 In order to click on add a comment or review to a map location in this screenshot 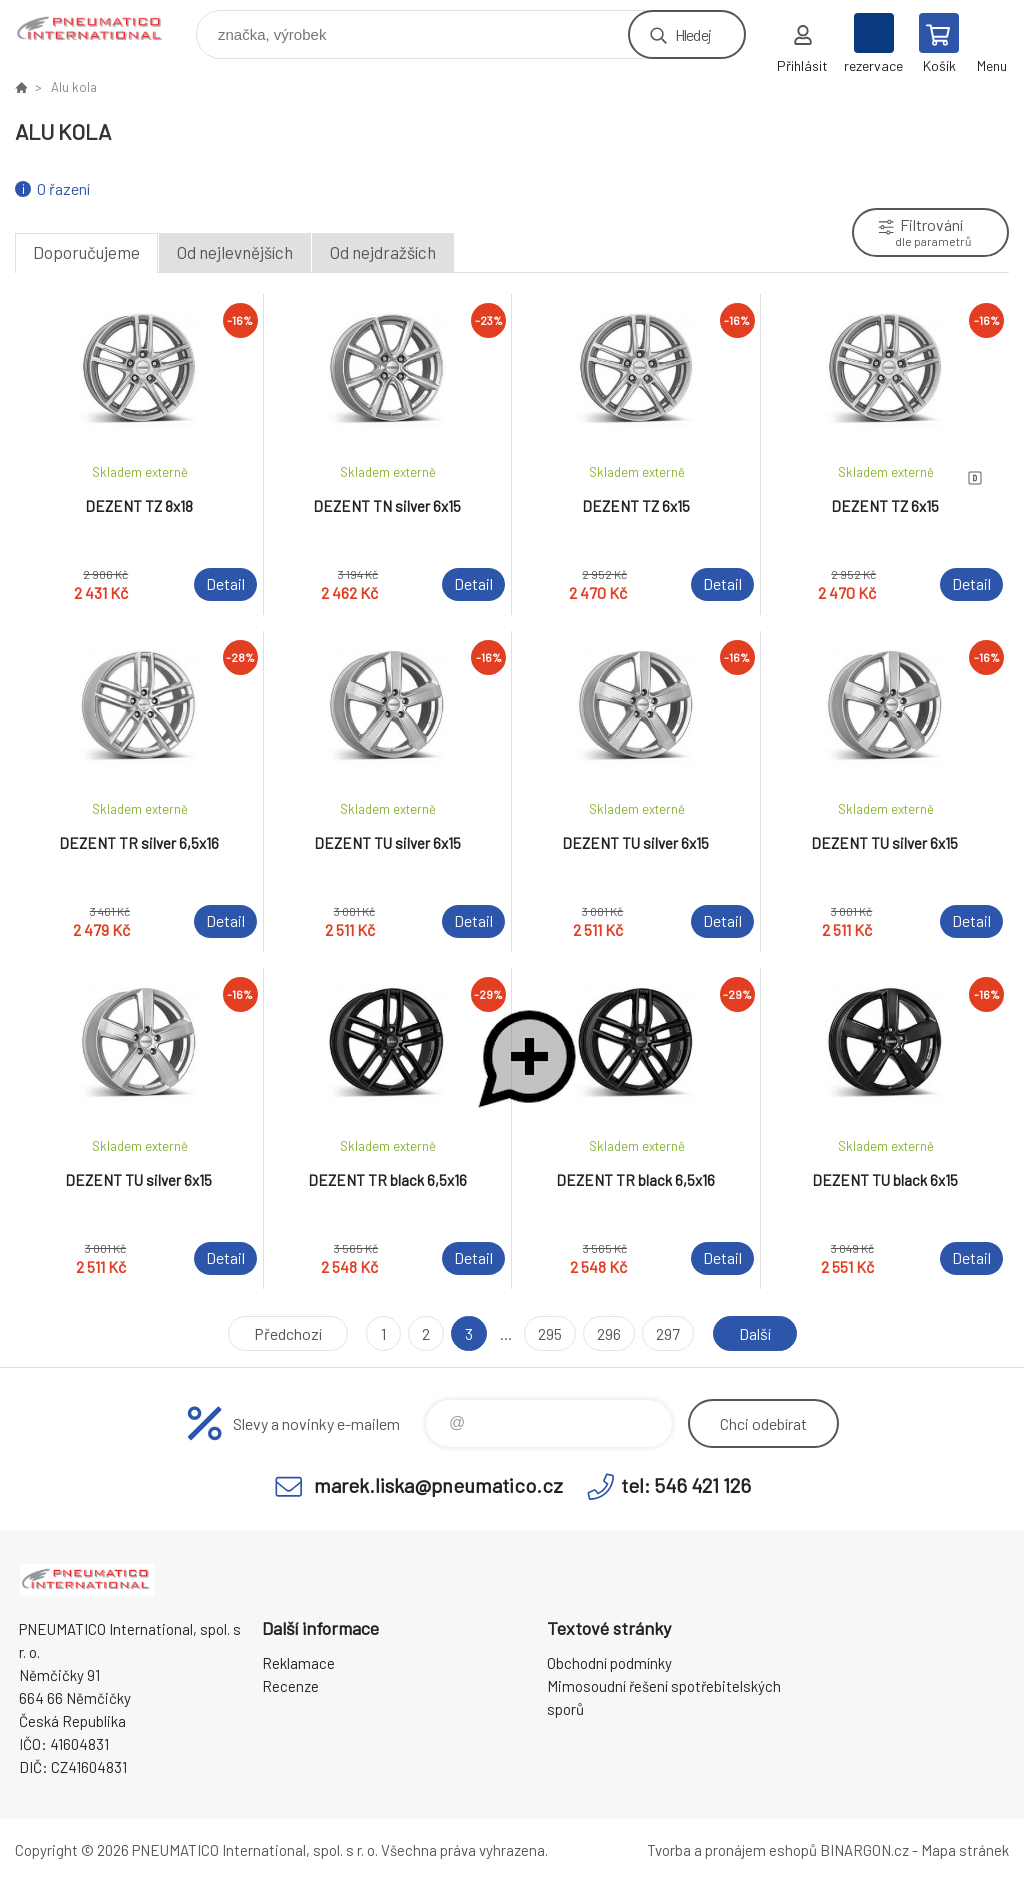, I will do `click(529, 1056)`.